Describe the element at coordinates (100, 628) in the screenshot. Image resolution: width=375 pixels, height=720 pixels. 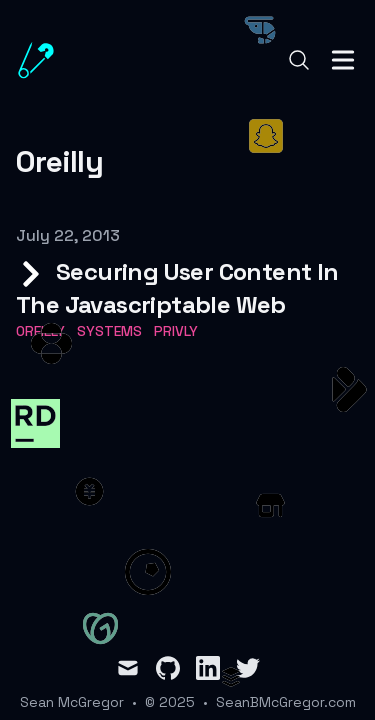
I see `visit GoDaddy website or services` at that location.